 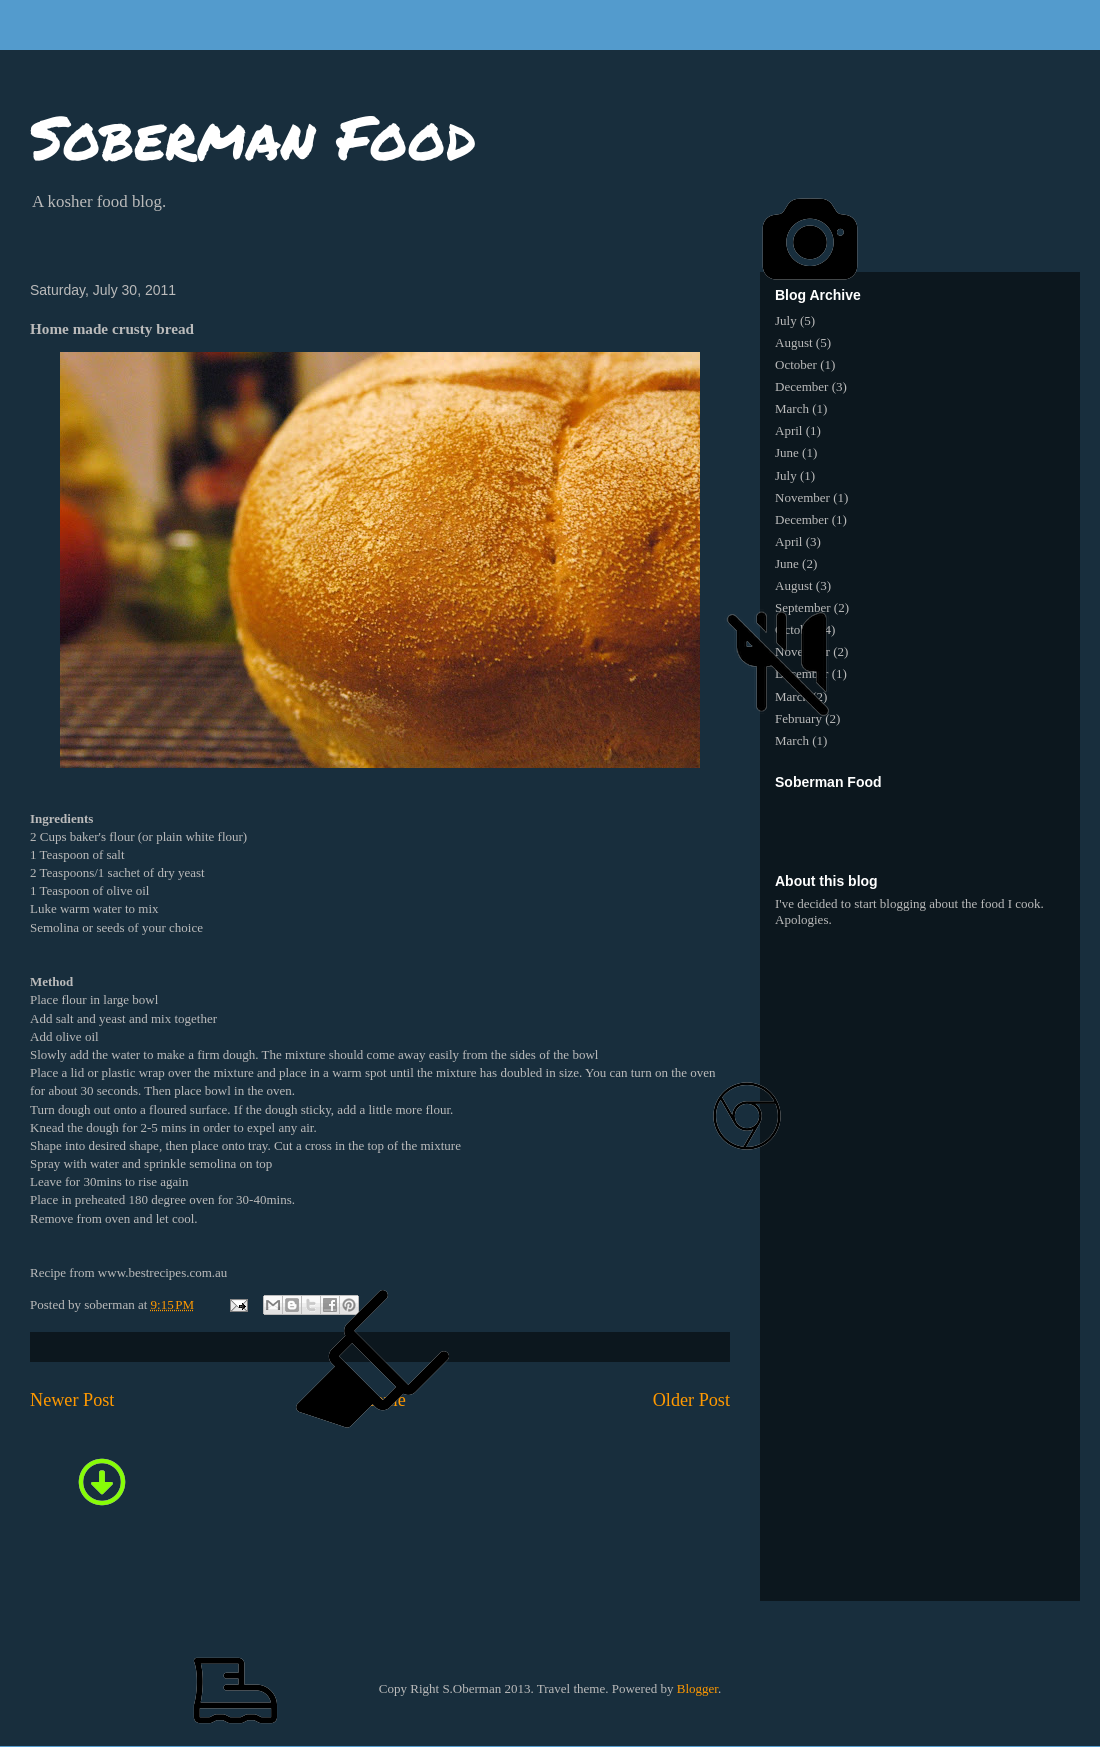 I want to click on browse footwear or shoe products, so click(x=232, y=1690).